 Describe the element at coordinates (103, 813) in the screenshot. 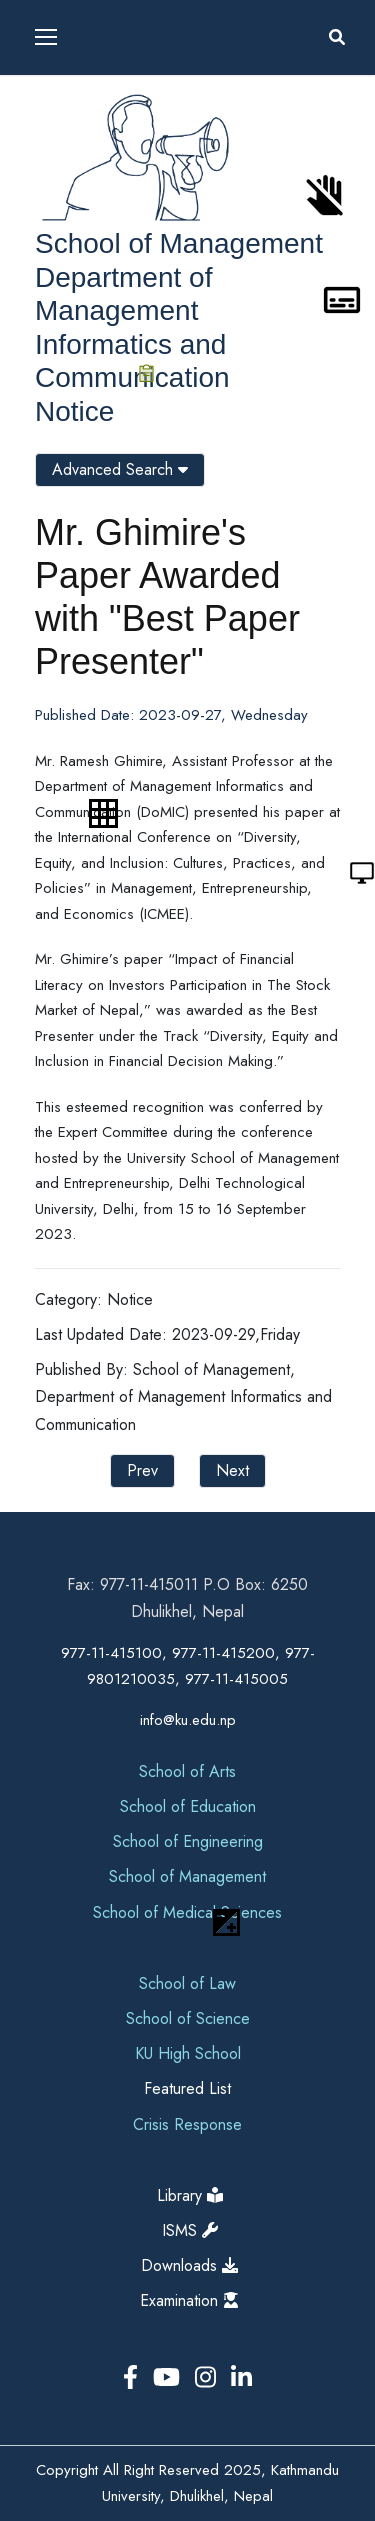

I see `toggle grid view on` at that location.